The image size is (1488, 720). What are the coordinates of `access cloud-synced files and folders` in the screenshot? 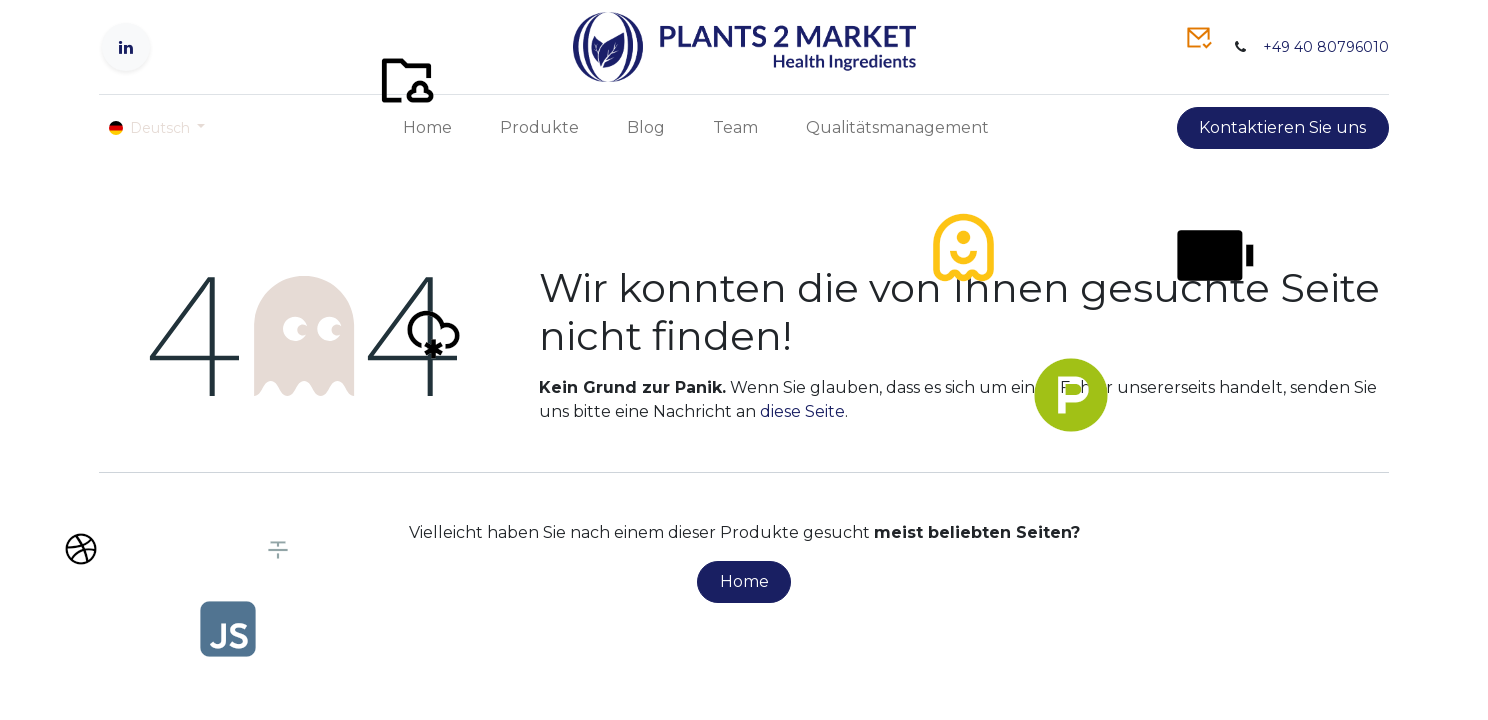 It's located at (406, 80).